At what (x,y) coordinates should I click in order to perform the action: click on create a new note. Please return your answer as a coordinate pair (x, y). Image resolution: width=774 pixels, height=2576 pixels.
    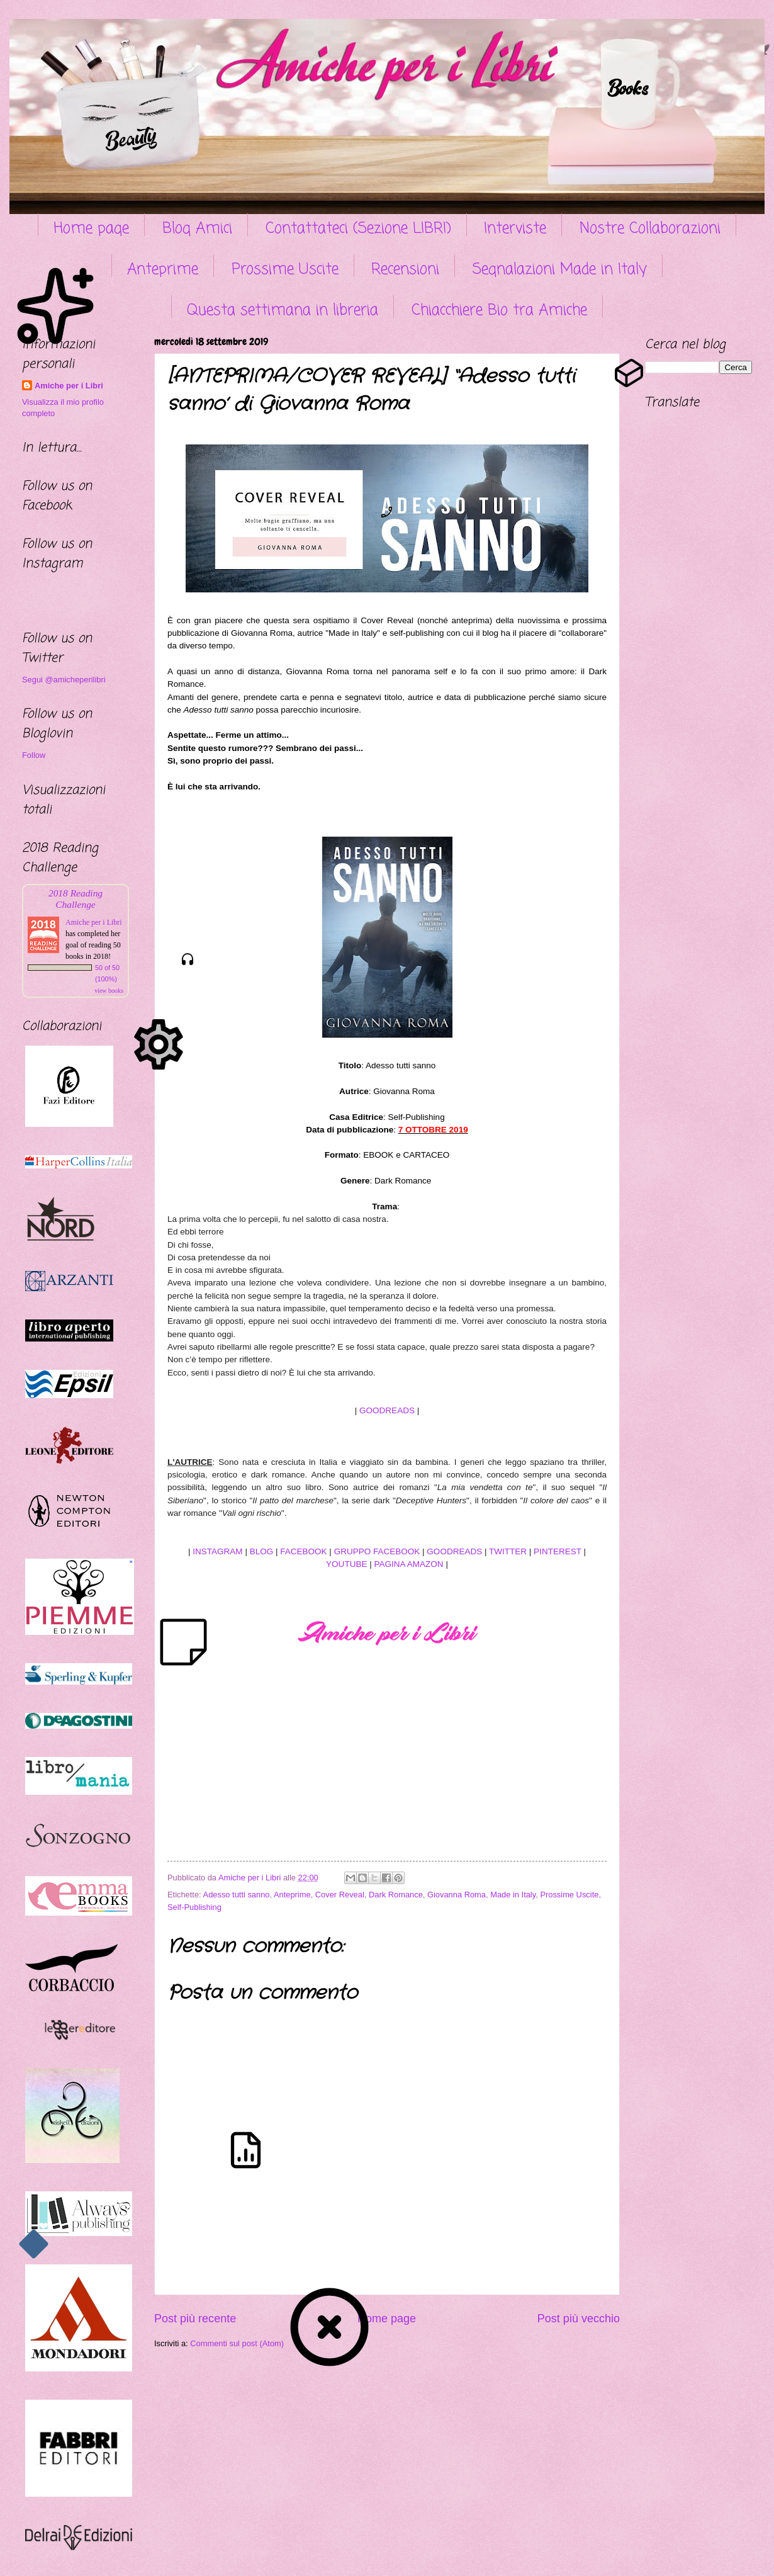
    Looking at the image, I should click on (183, 1642).